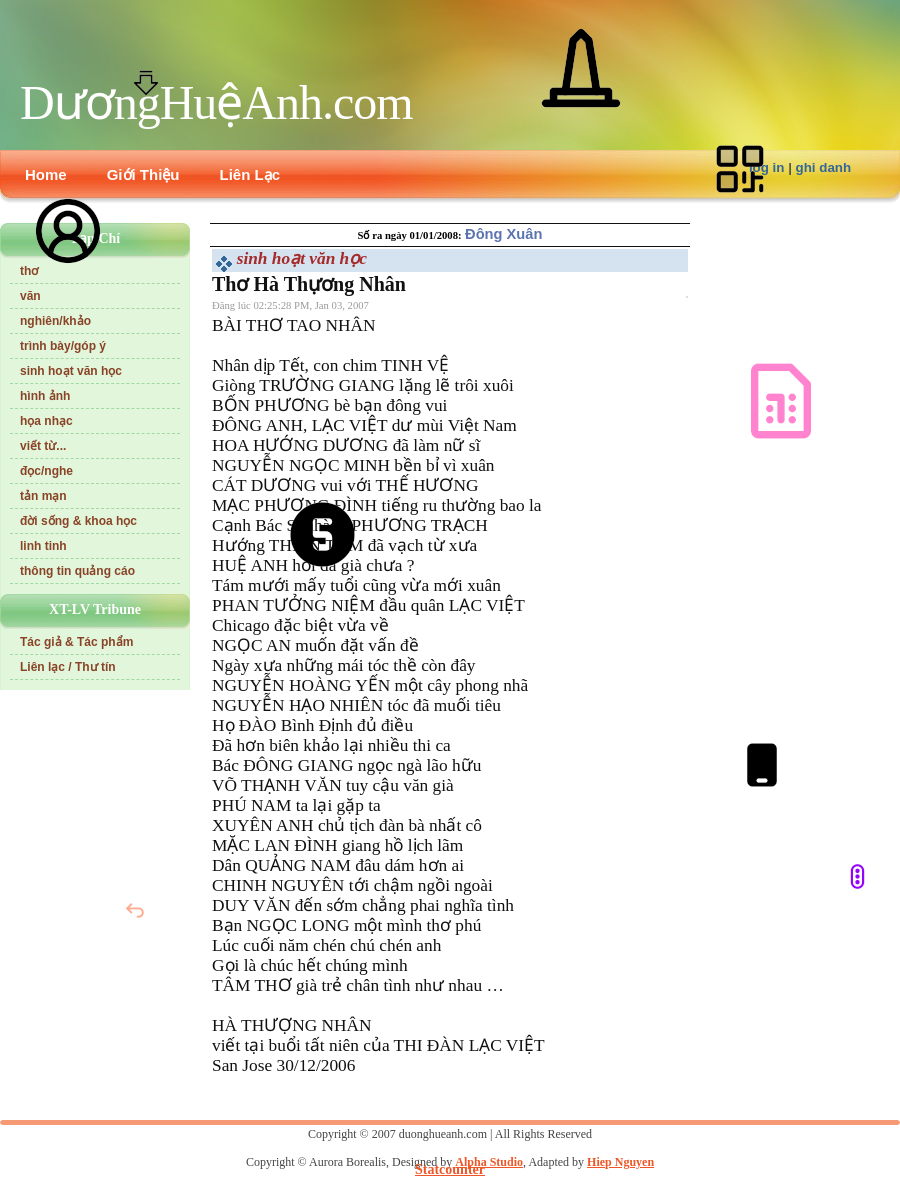 The height and width of the screenshot is (1180, 900). I want to click on call or text from mobile device, so click(762, 765).